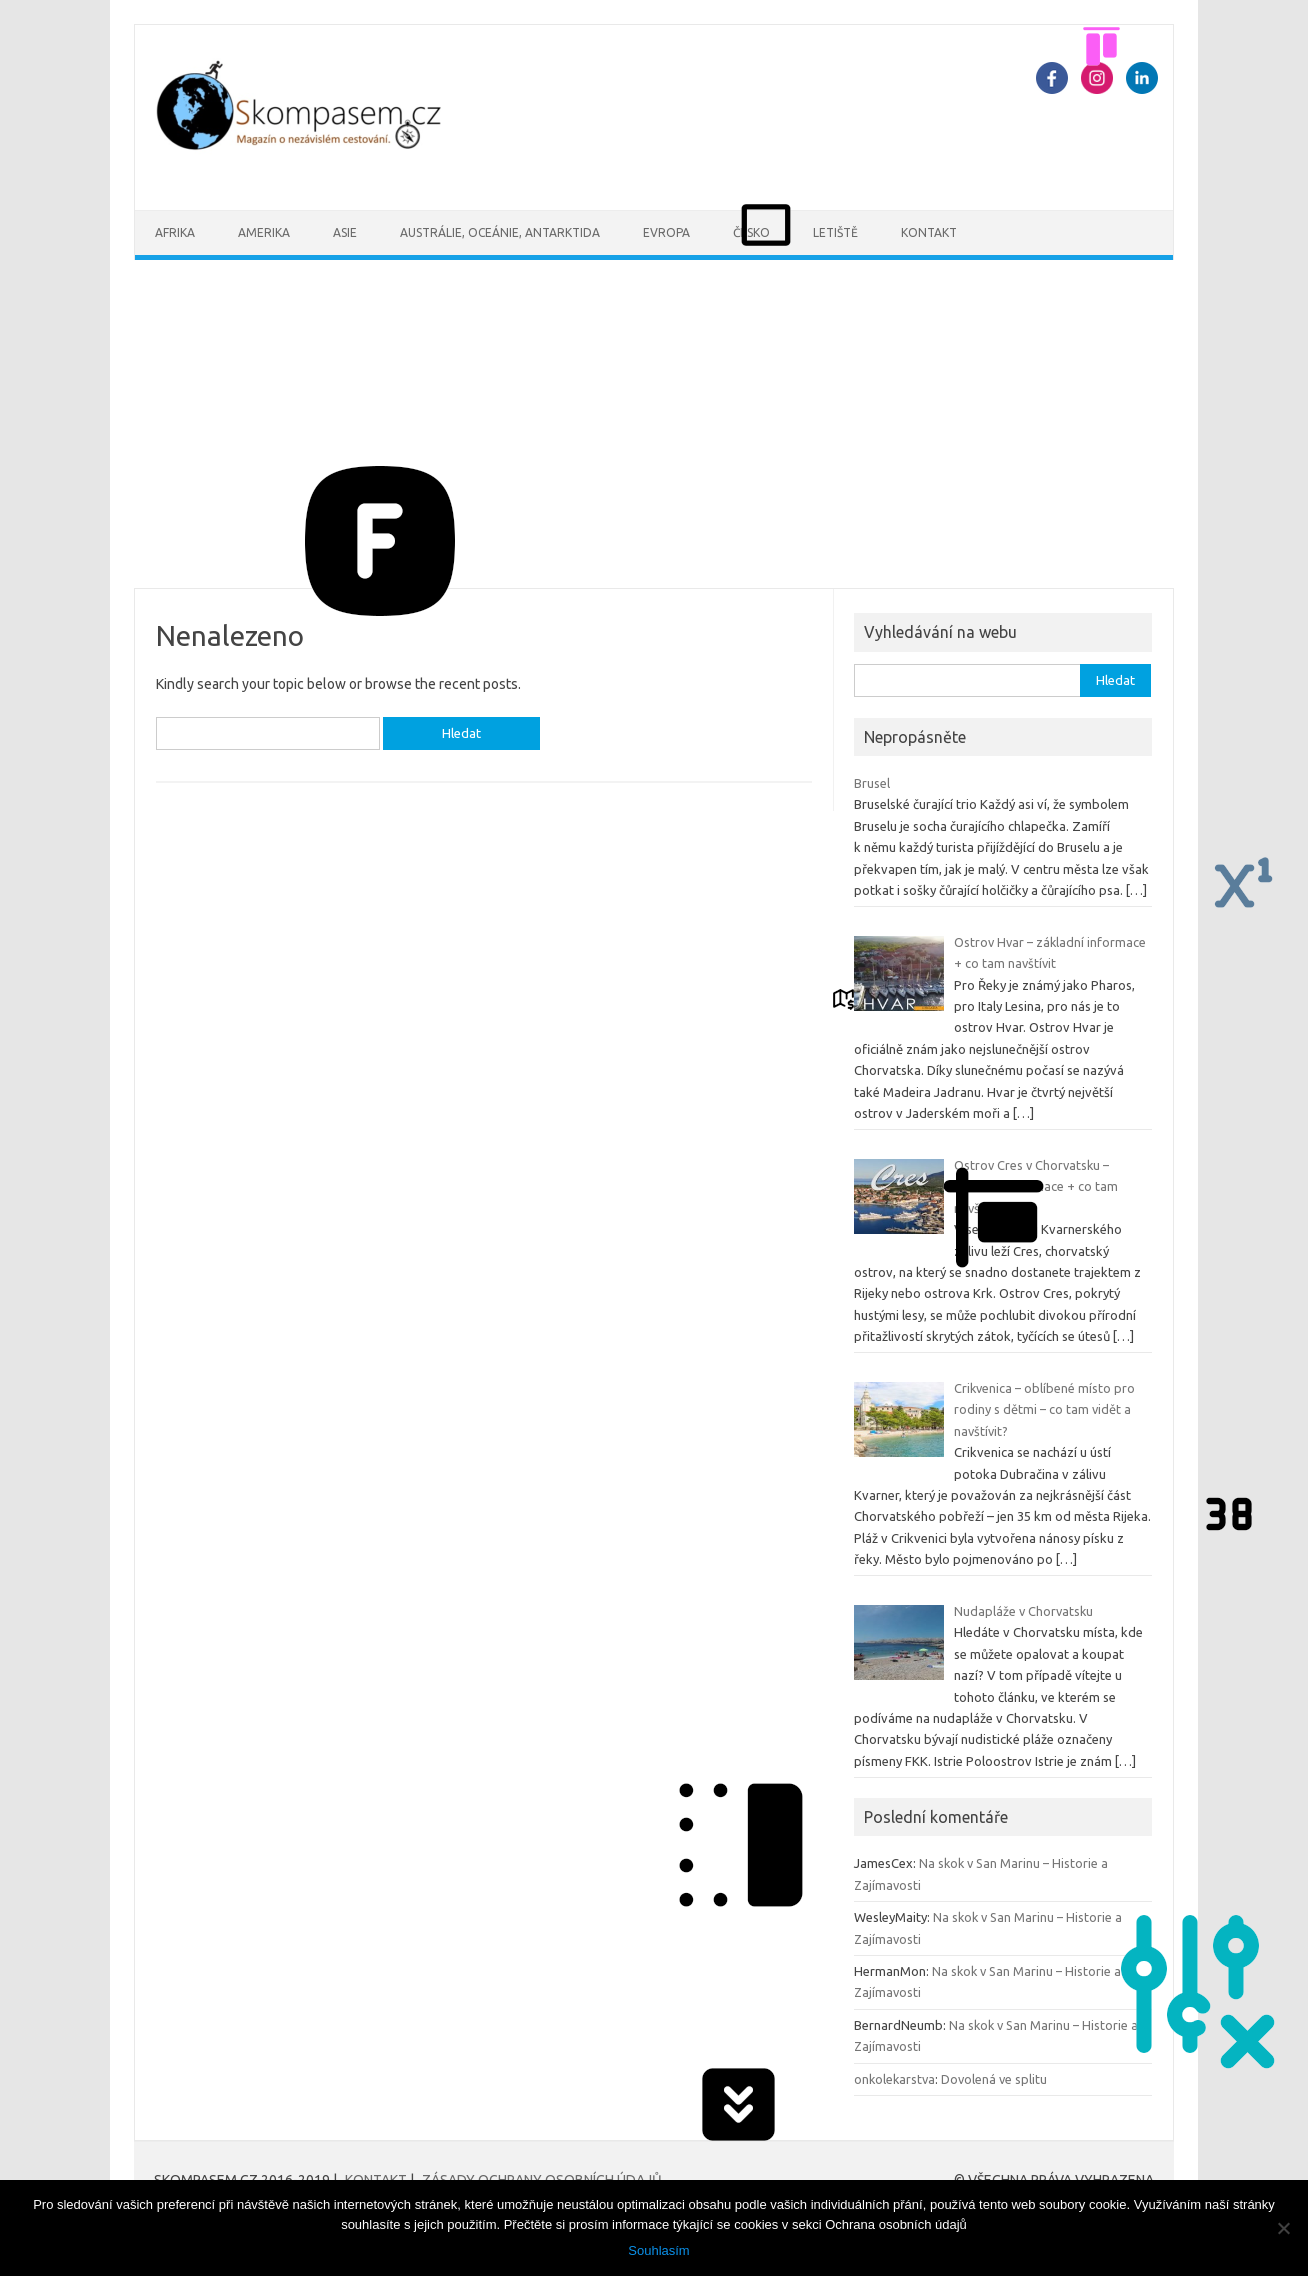 Image resolution: width=1308 pixels, height=2276 pixels. What do you see at coordinates (1229, 1514) in the screenshot?
I see `indicates item number 38 in a list or sequence` at bounding box center [1229, 1514].